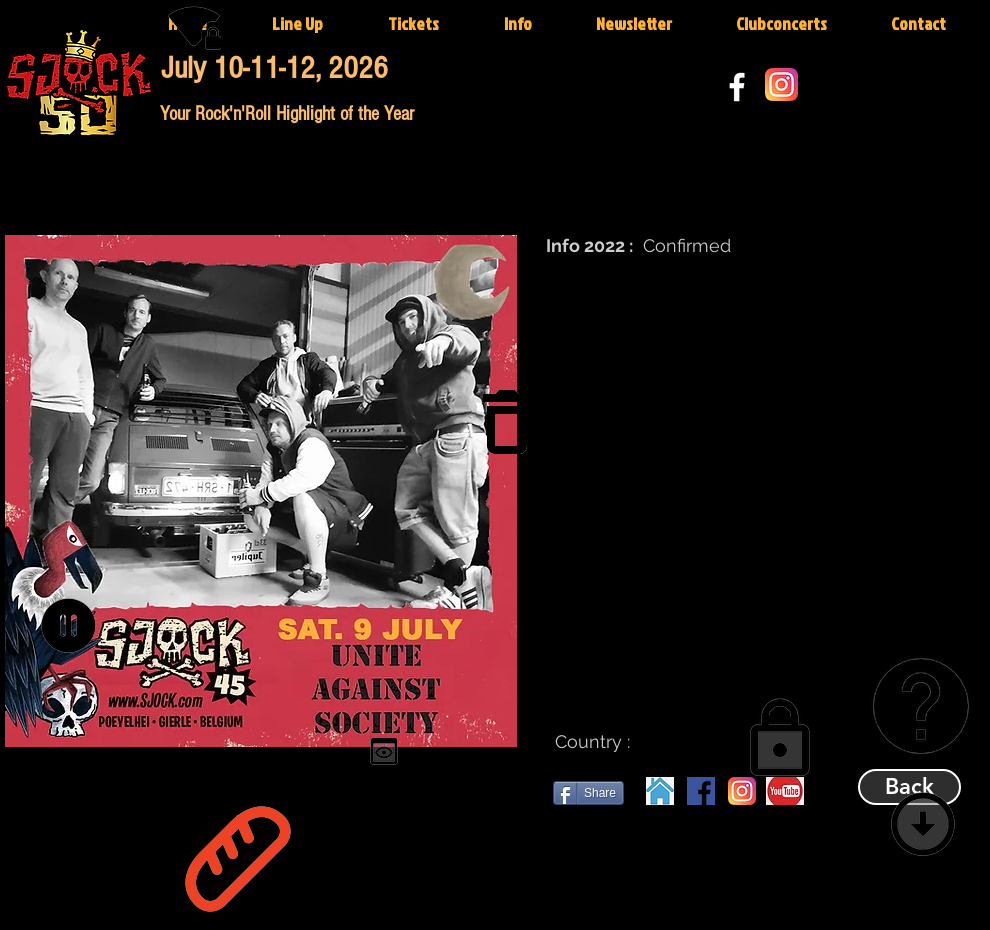  I want to click on download file or content, so click(923, 824).